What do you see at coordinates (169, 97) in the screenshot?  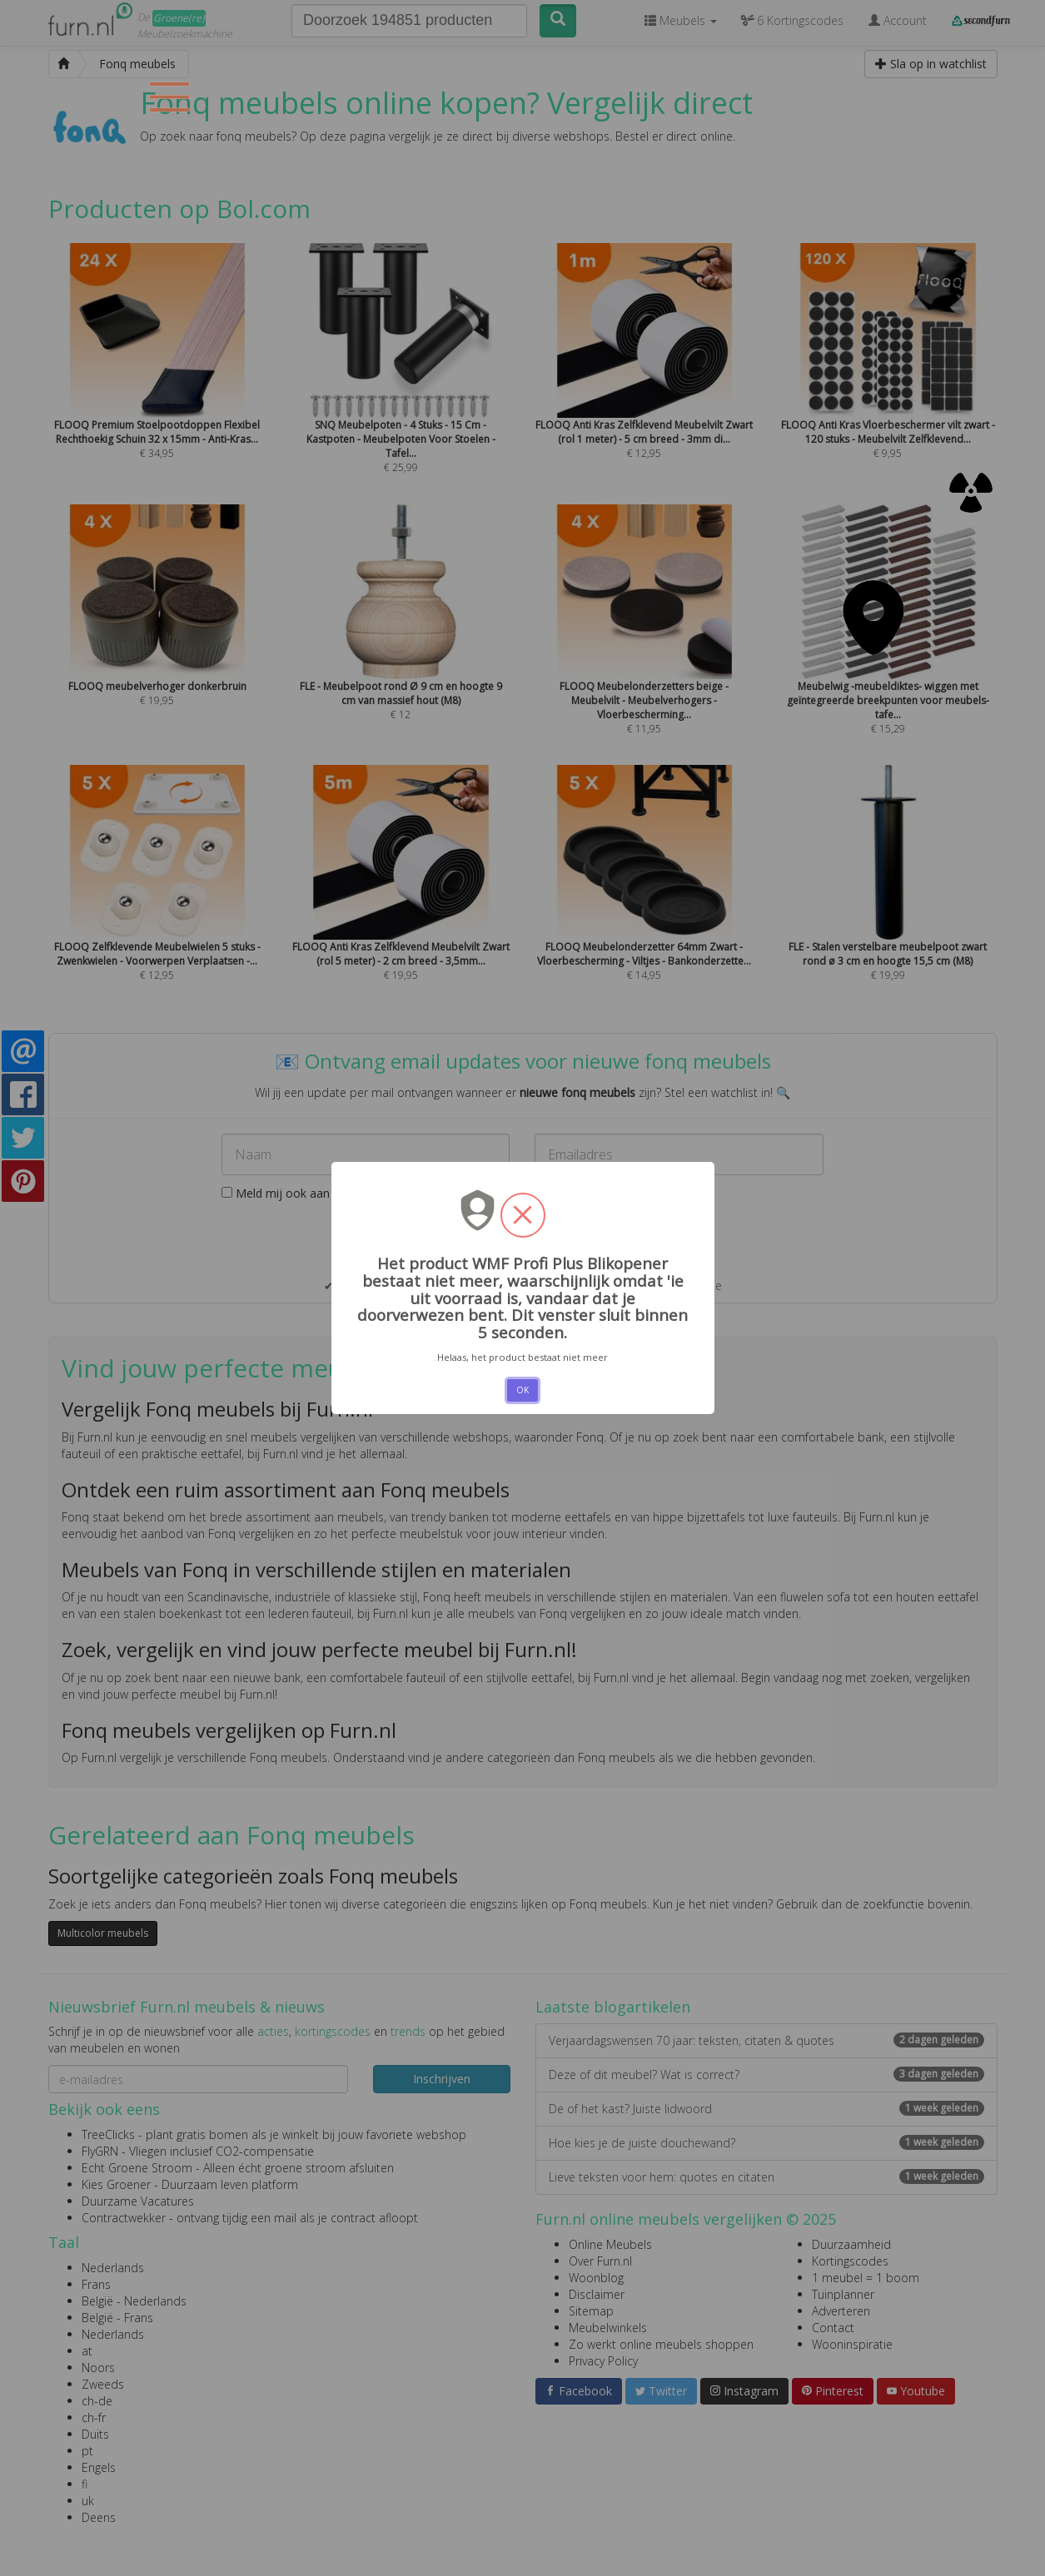 I see `open text channel or messaging` at bounding box center [169, 97].